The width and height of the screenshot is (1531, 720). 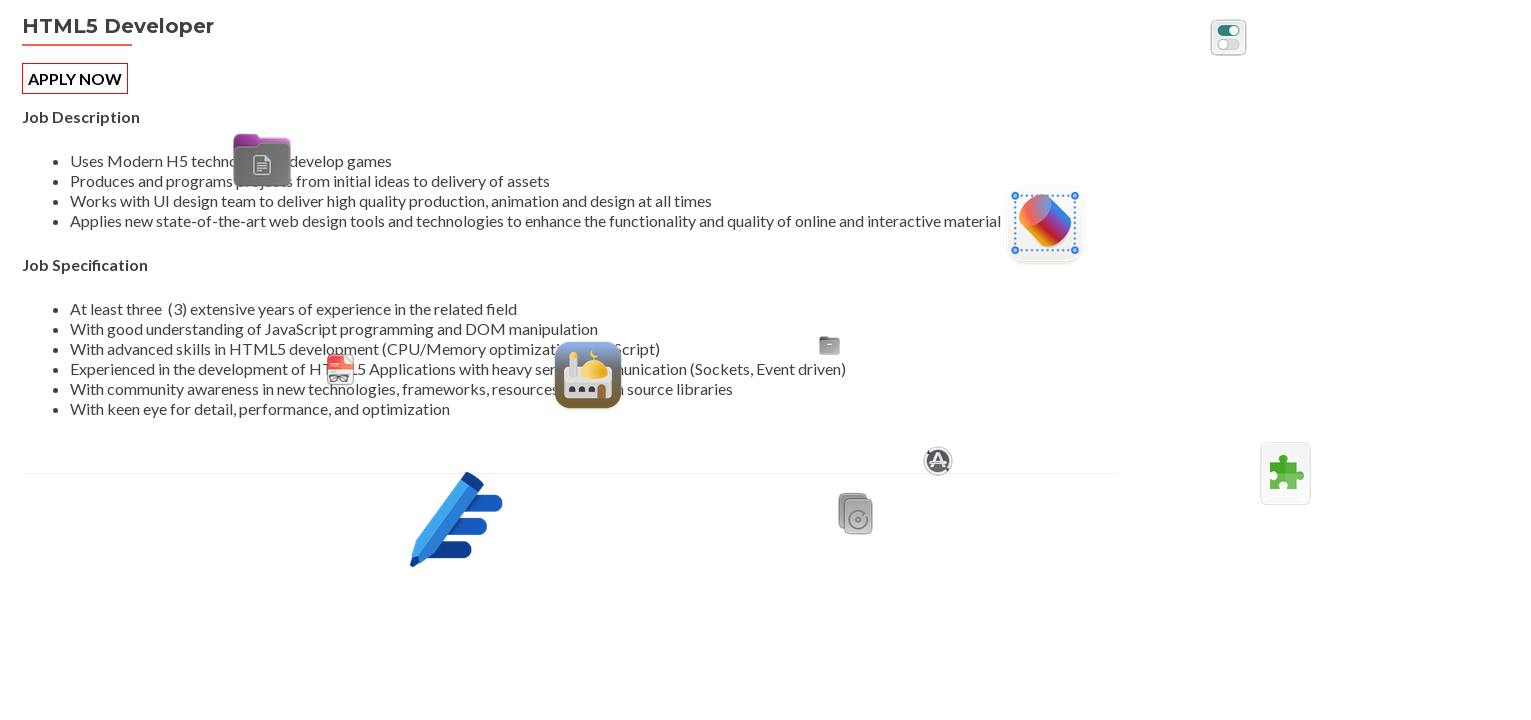 What do you see at coordinates (829, 345) in the screenshot?
I see `open the file manager` at bounding box center [829, 345].